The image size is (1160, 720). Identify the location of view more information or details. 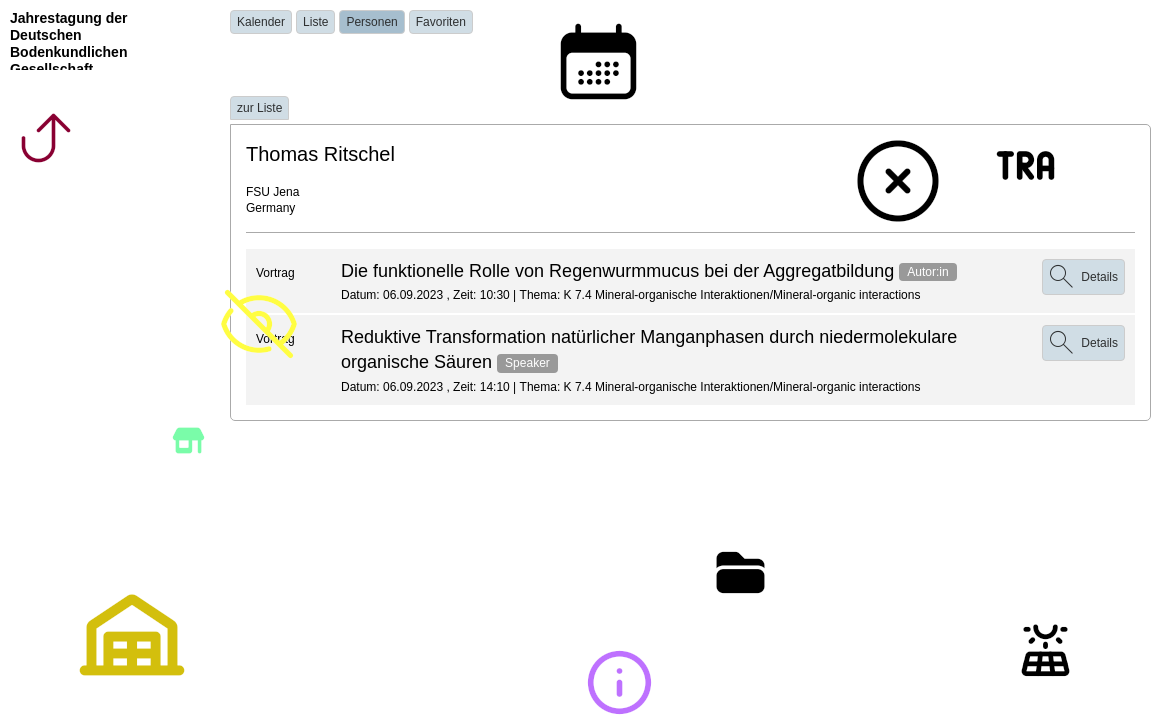
(619, 682).